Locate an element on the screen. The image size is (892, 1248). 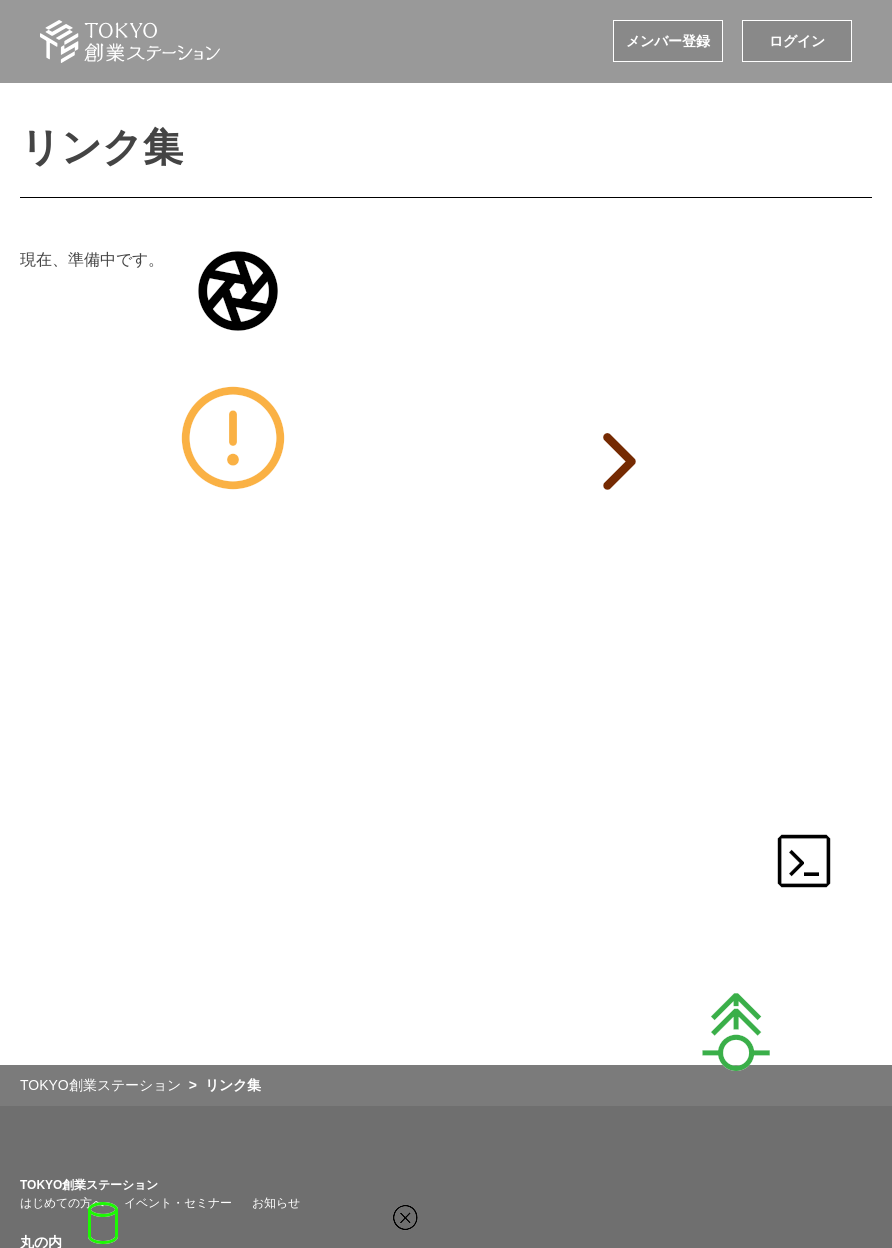
adjust camera aperture settings is located at coordinates (238, 291).